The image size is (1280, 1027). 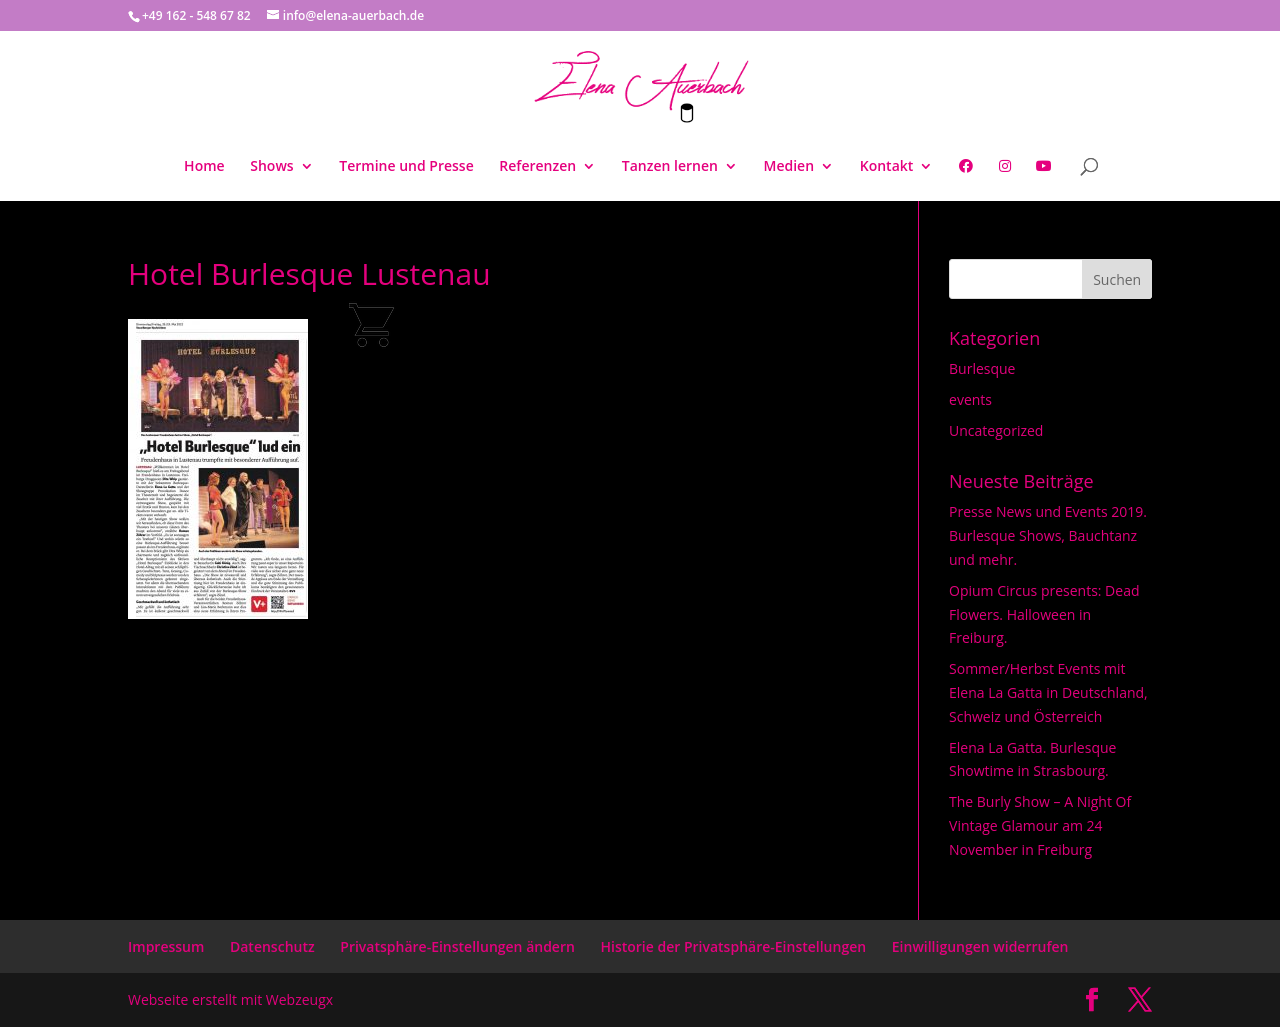 What do you see at coordinates (373, 325) in the screenshot?
I see `view your shopping cart` at bounding box center [373, 325].